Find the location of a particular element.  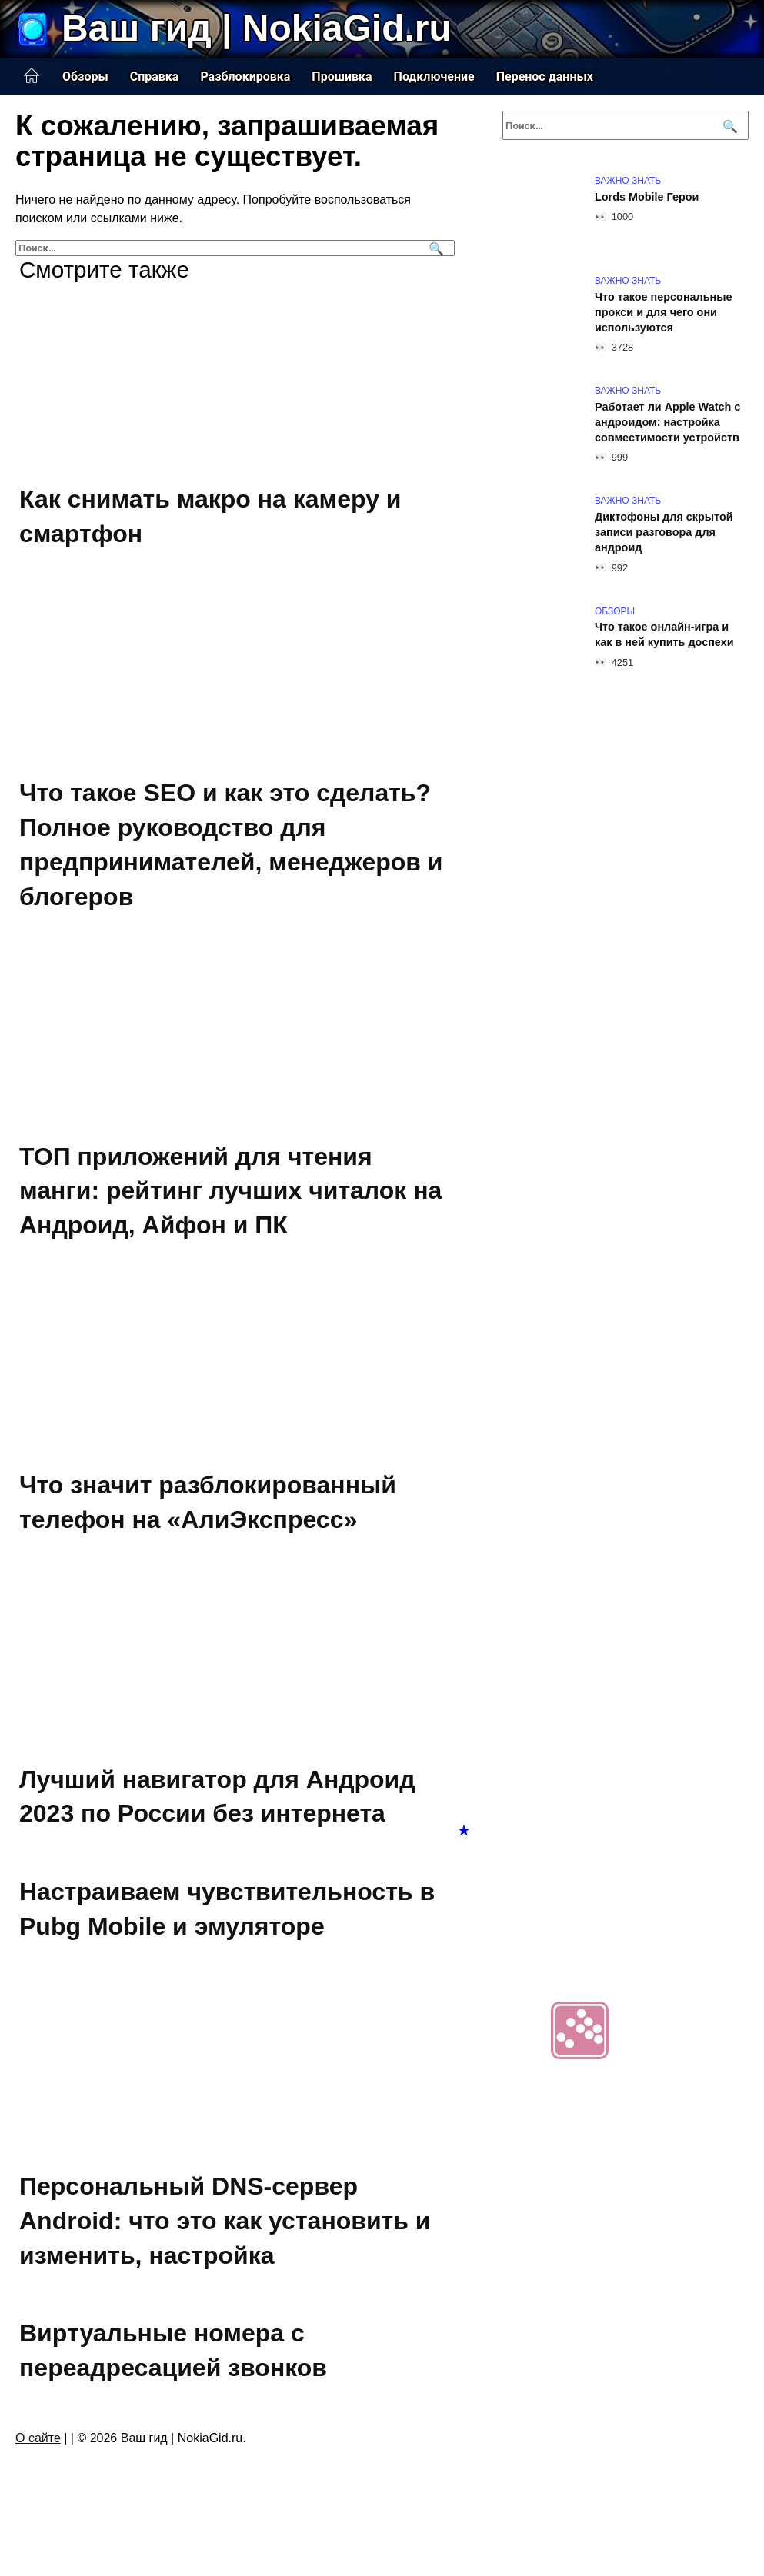

visit ReverbNation profile or website is located at coordinates (464, 1830).